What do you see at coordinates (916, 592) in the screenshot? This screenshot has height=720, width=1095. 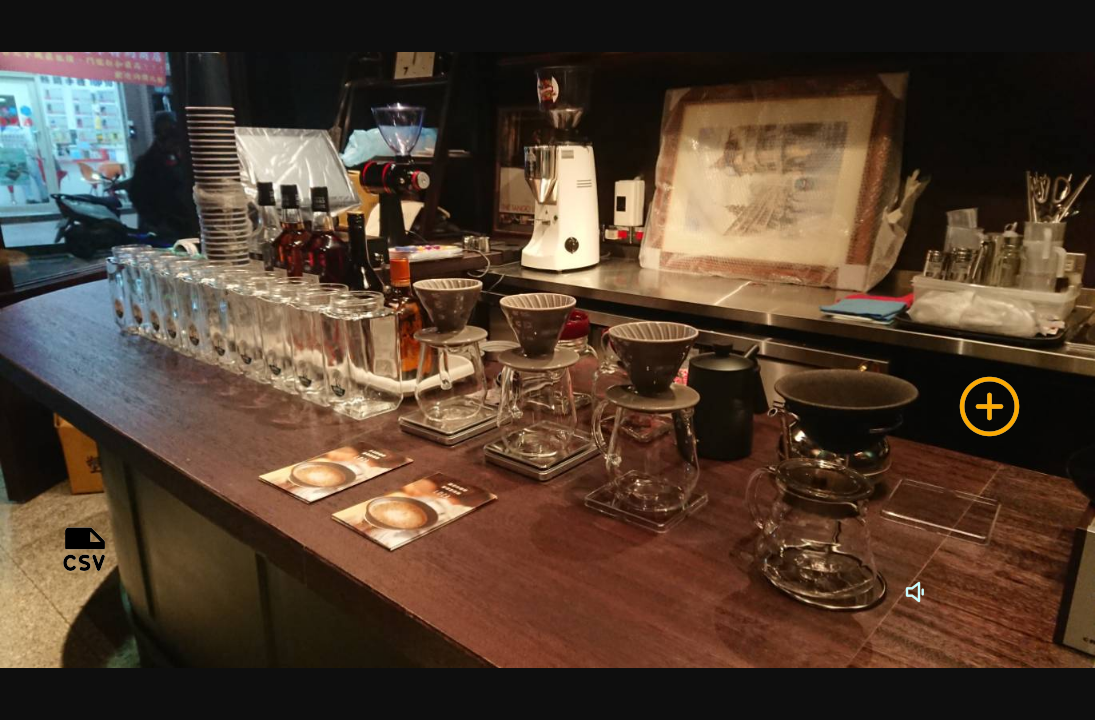 I see `volume set to low` at bounding box center [916, 592].